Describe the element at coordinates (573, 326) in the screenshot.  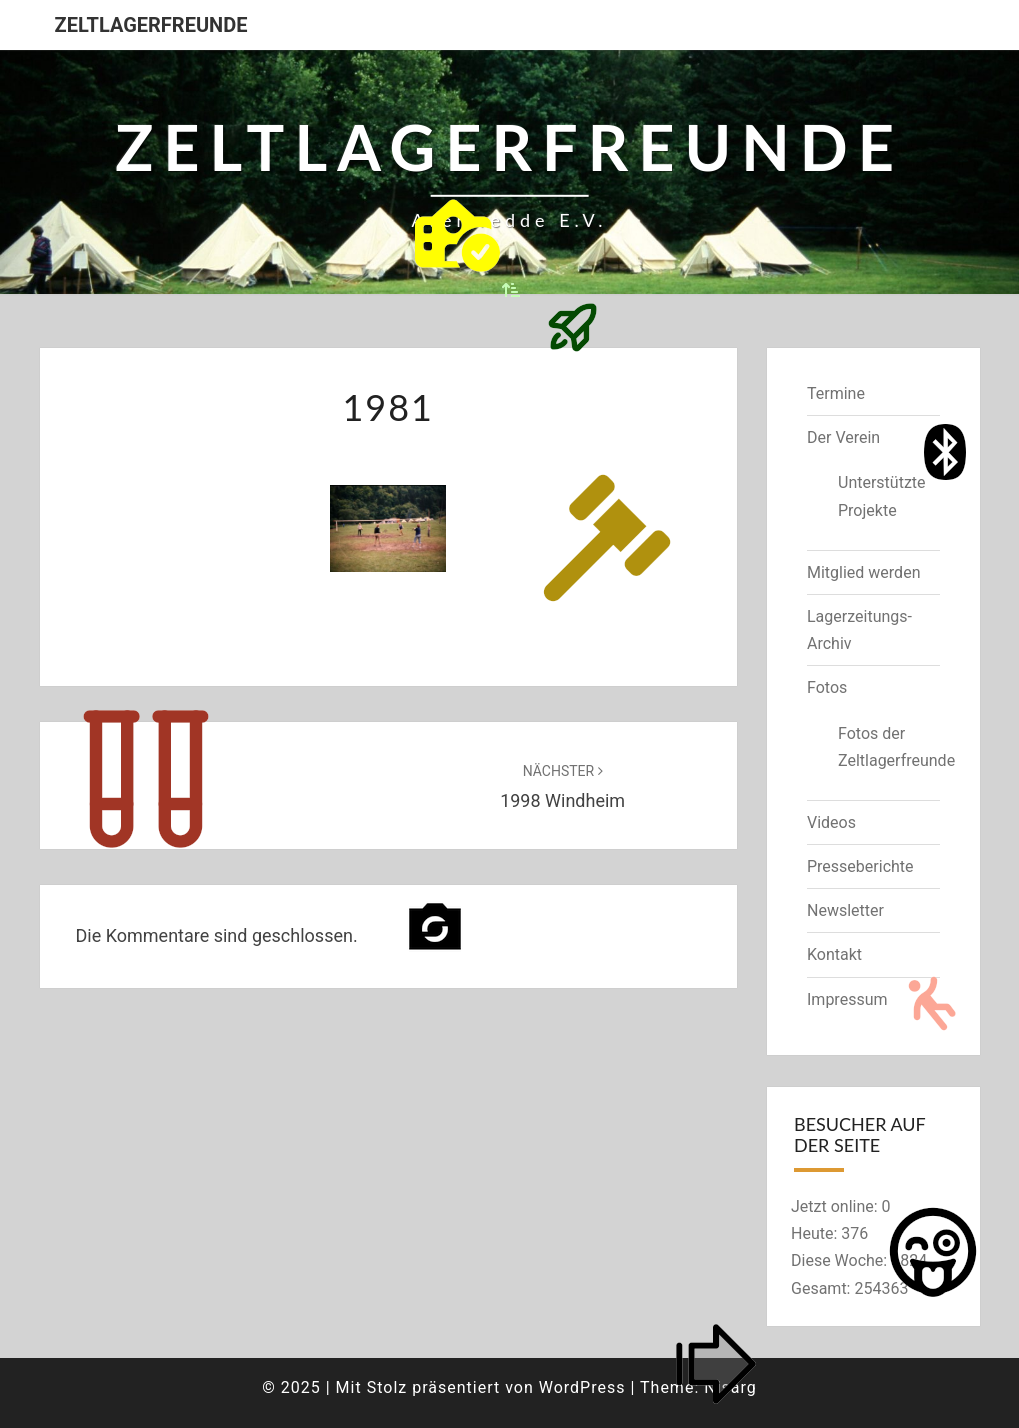
I see `launch or deploy a project` at that location.